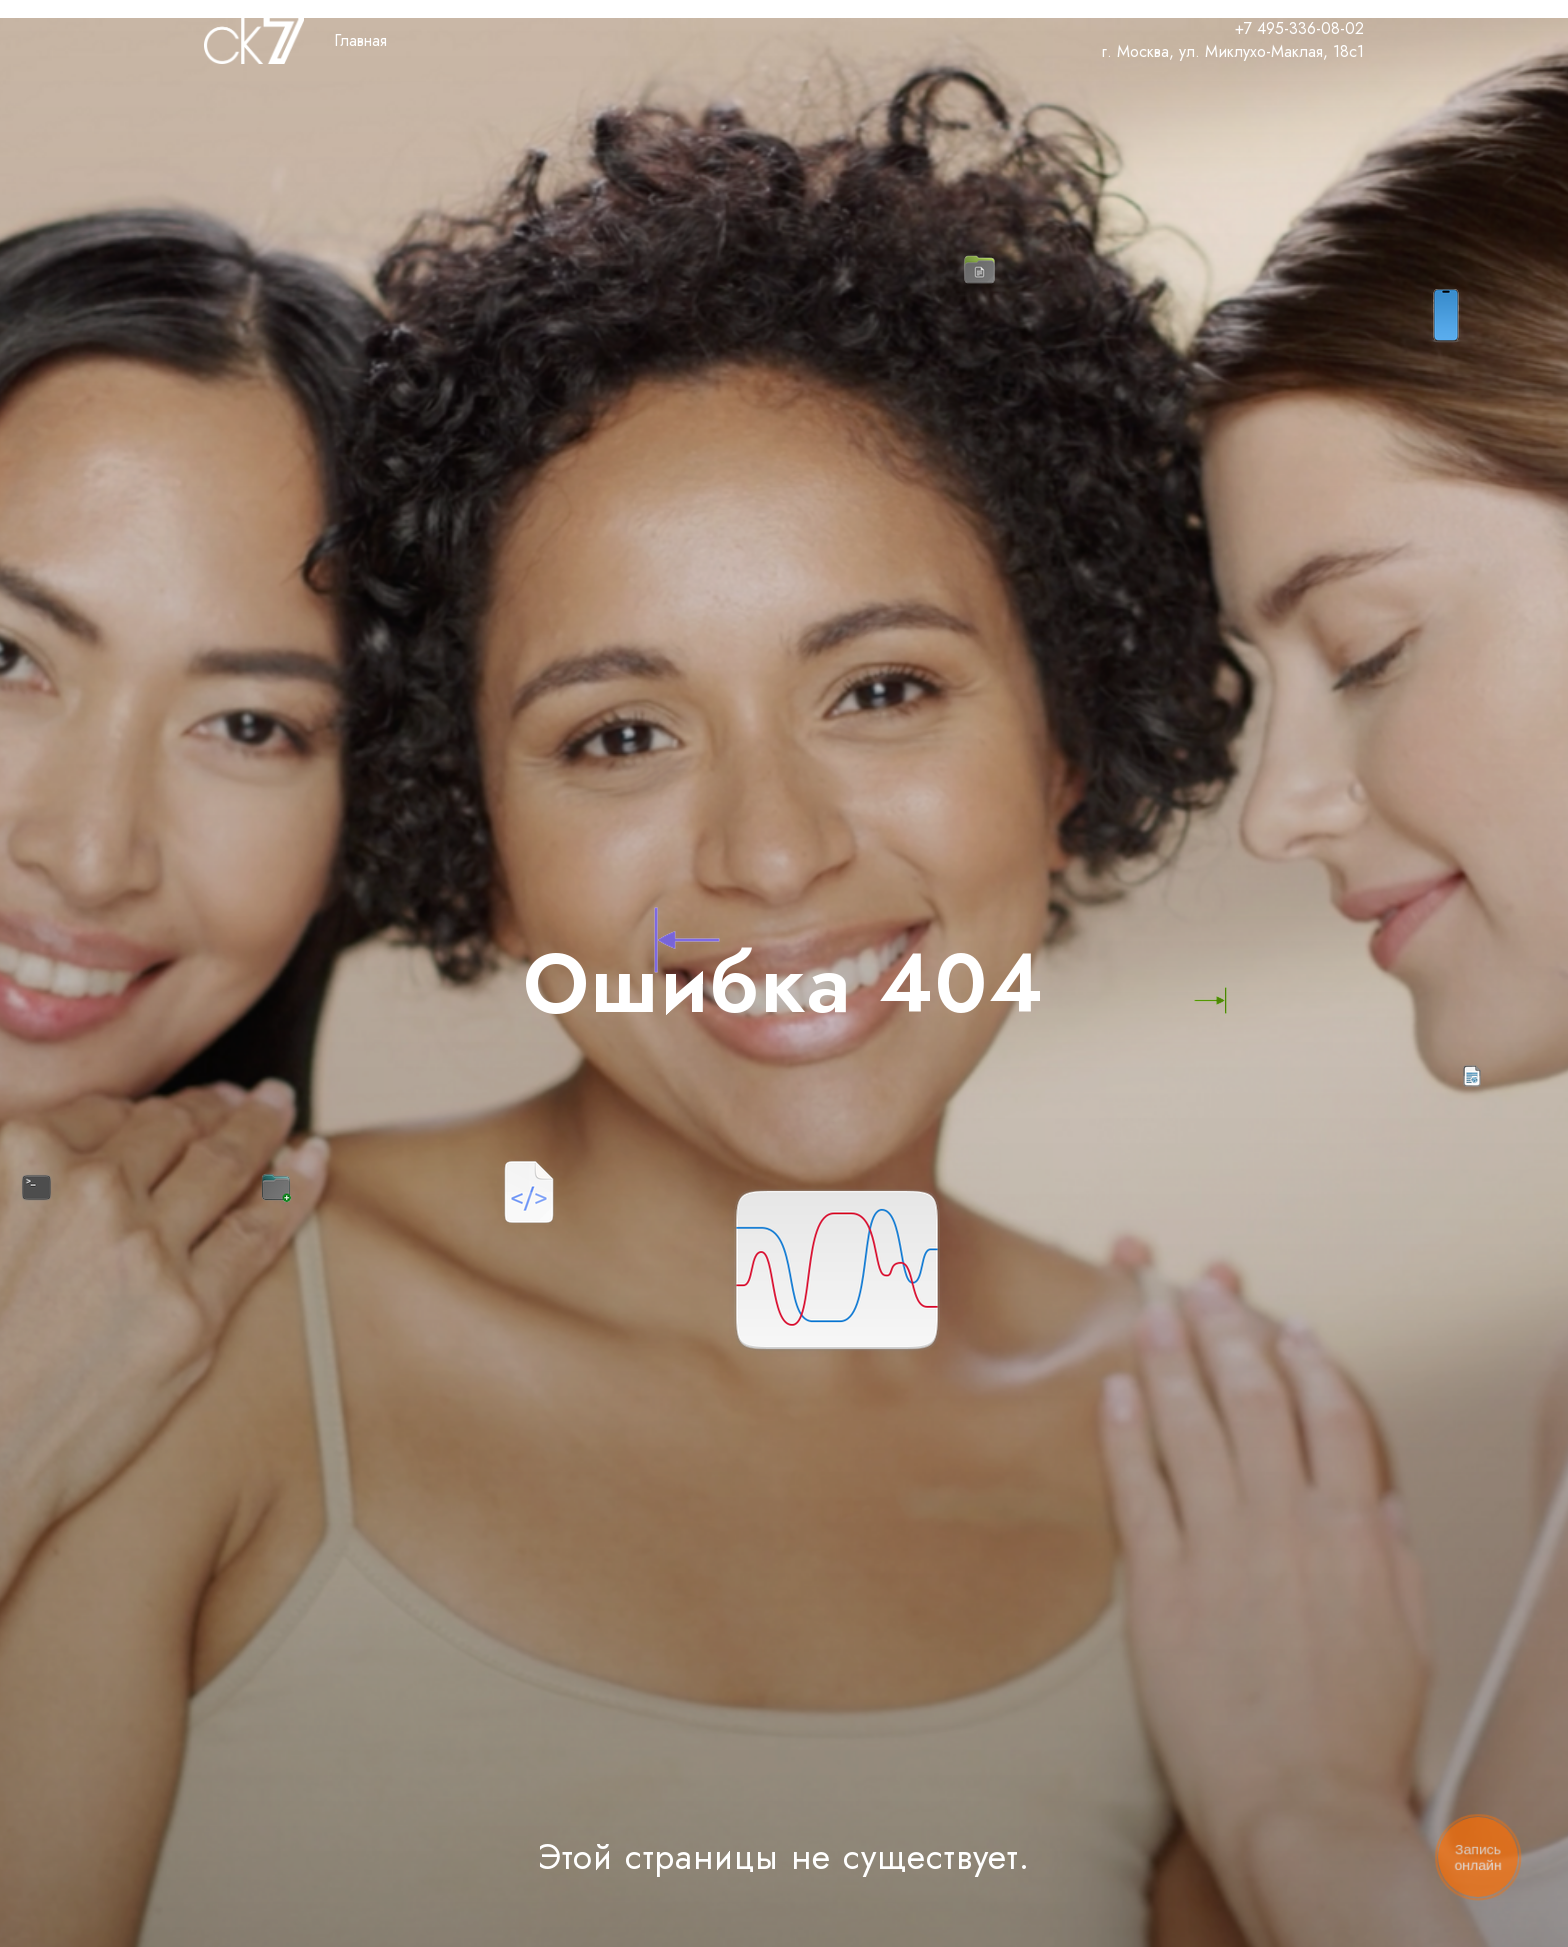 This screenshot has height=1947, width=1568. I want to click on jump to the last item in a list, so click(1210, 1000).